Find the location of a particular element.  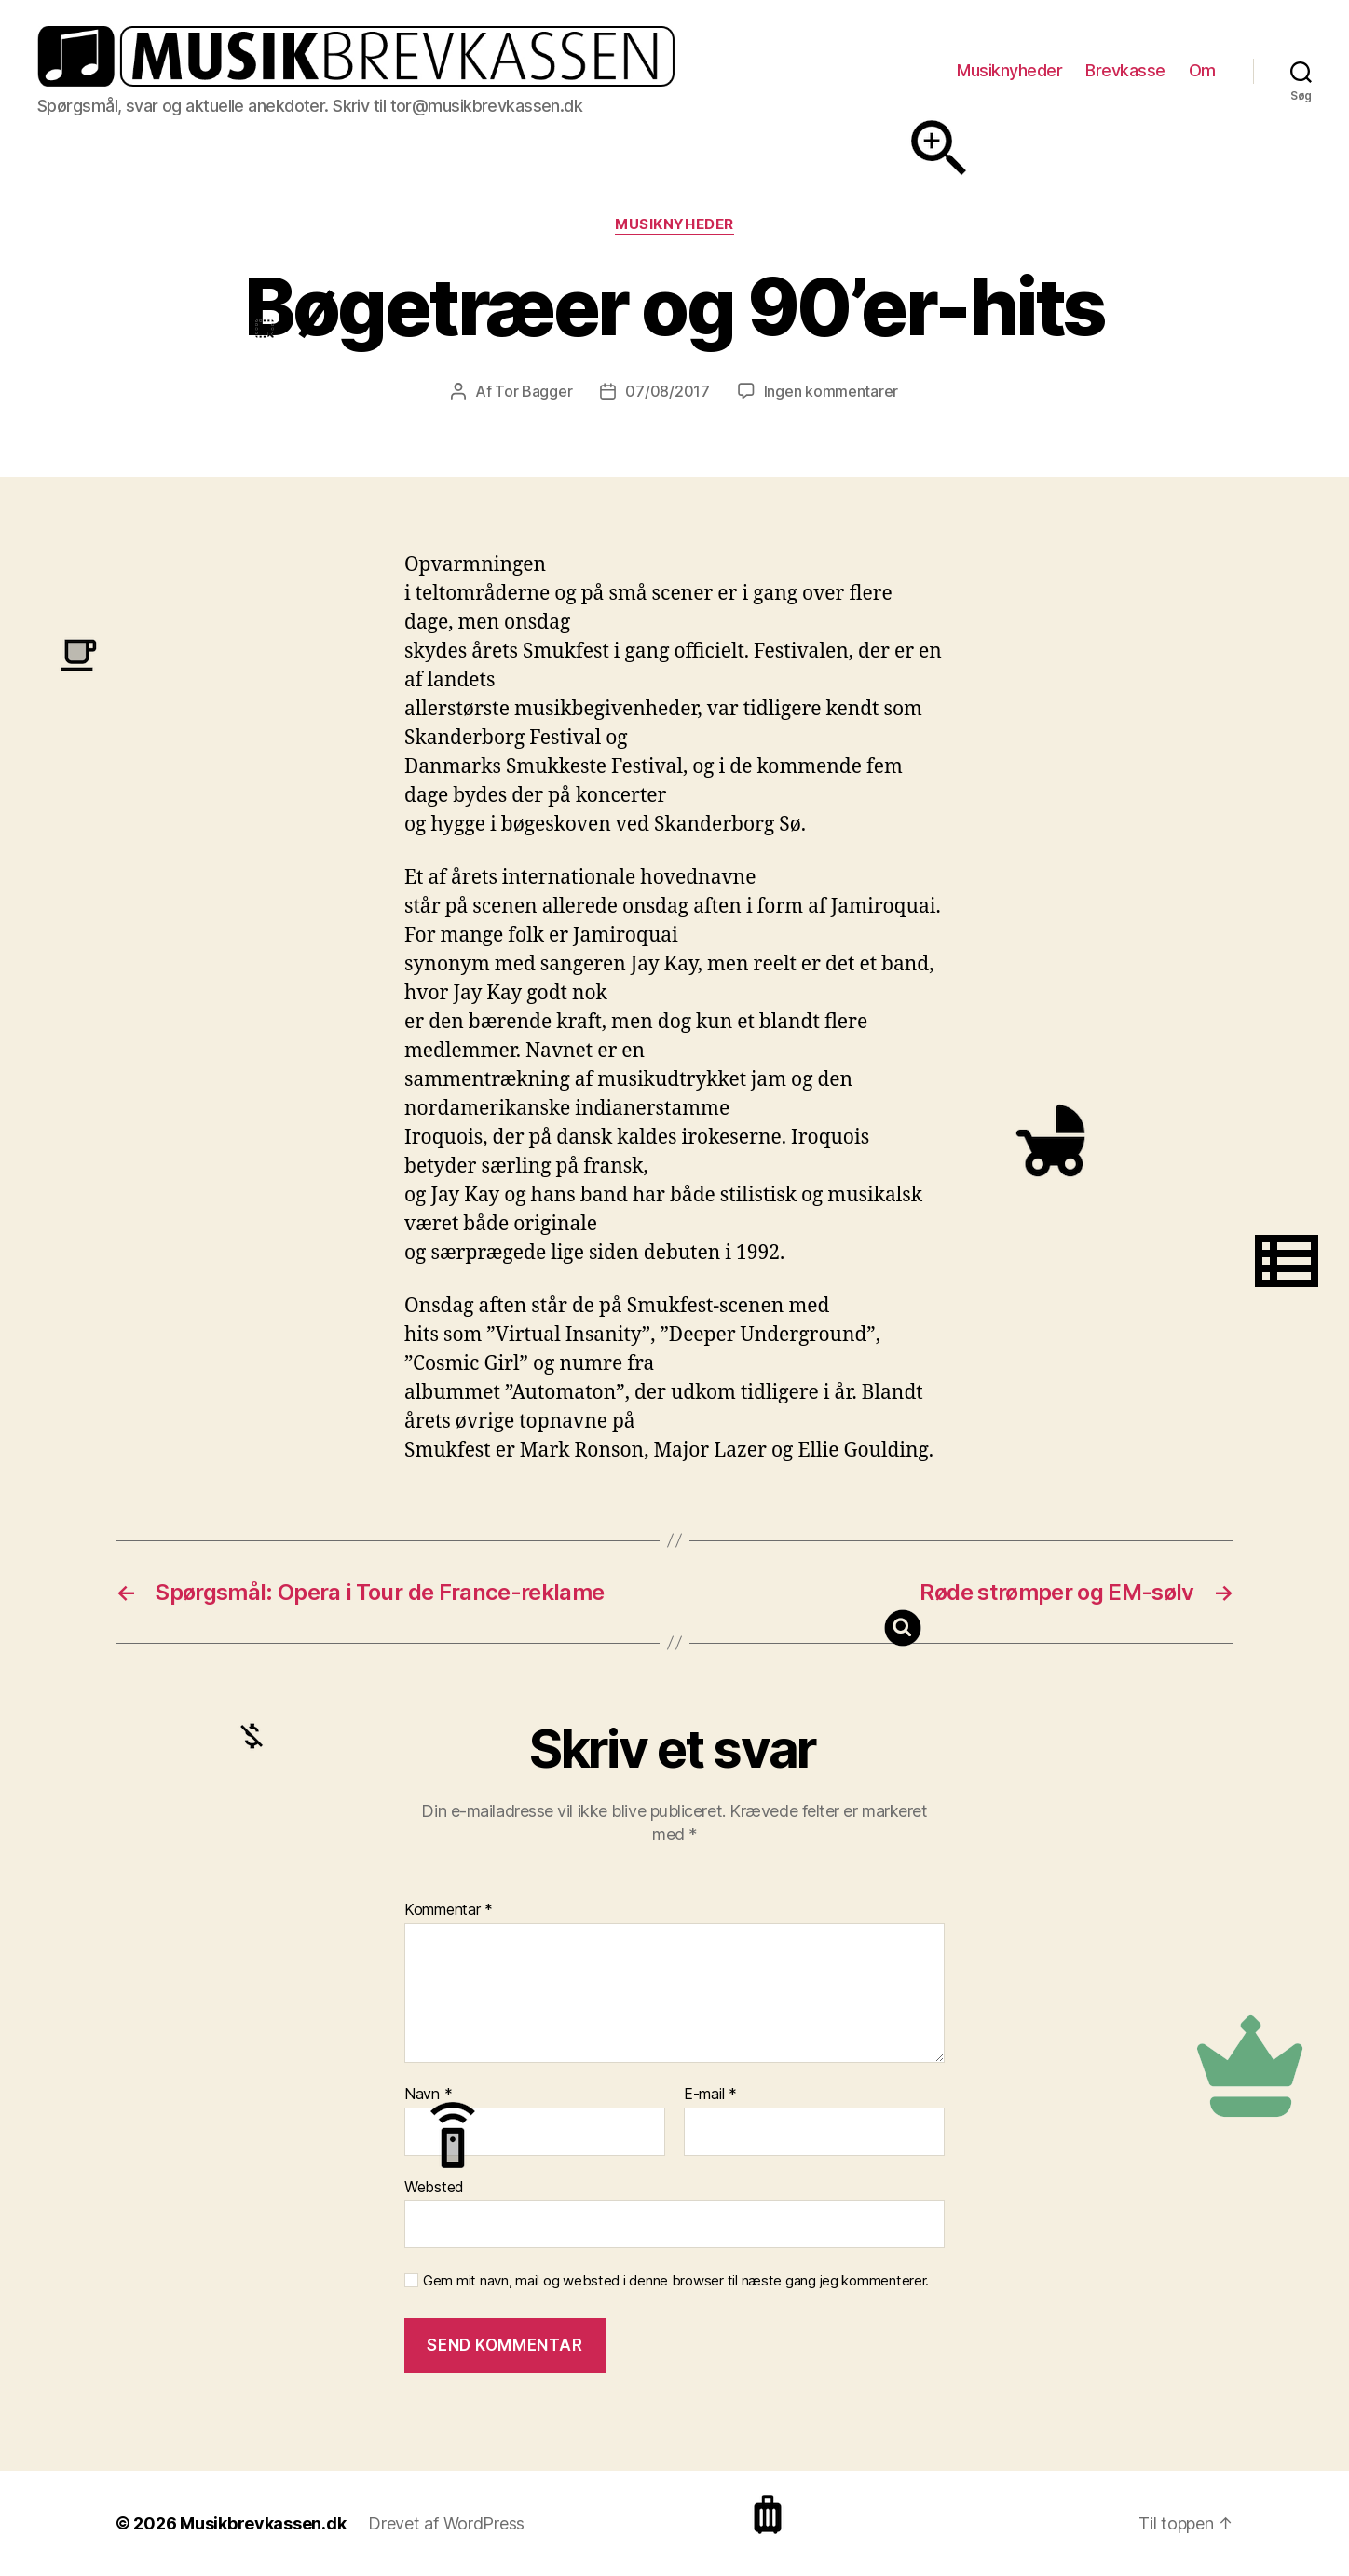

indicates child-friendly or family-friendly location is located at coordinates (1052, 1140).